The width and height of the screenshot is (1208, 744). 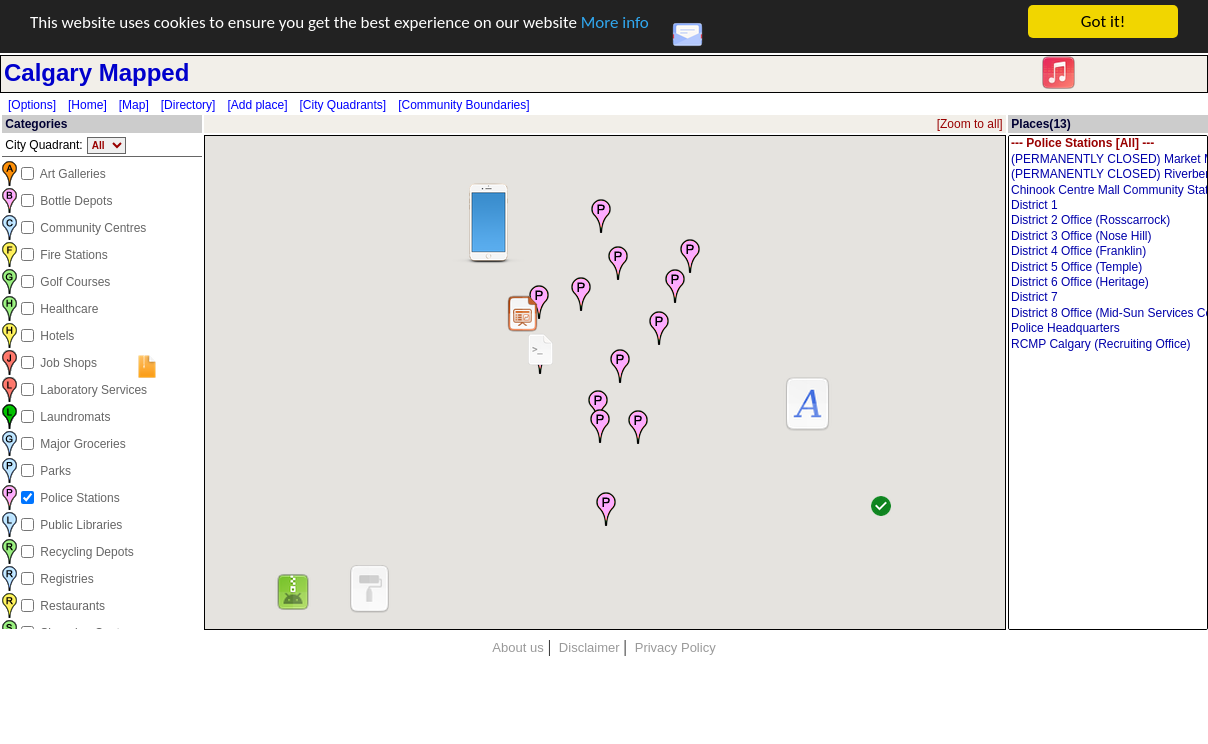 What do you see at coordinates (881, 506) in the screenshot?
I see `confirm or accept an action` at bounding box center [881, 506].